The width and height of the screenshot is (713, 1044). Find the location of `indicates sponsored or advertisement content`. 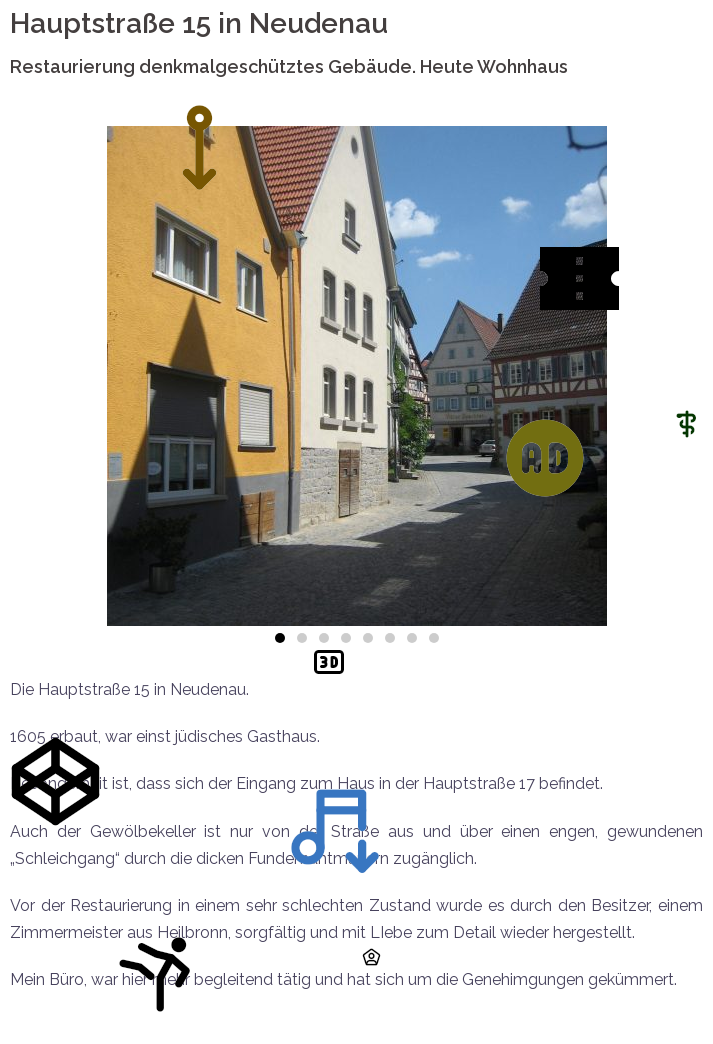

indicates sponsored or advertisement content is located at coordinates (545, 458).